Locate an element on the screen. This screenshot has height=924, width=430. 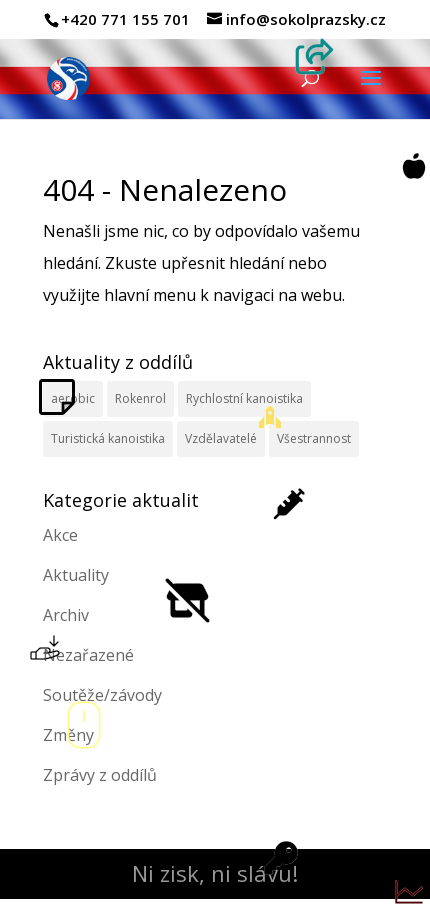
indicates a closed or unavailable shop is located at coordinates (187, 600).